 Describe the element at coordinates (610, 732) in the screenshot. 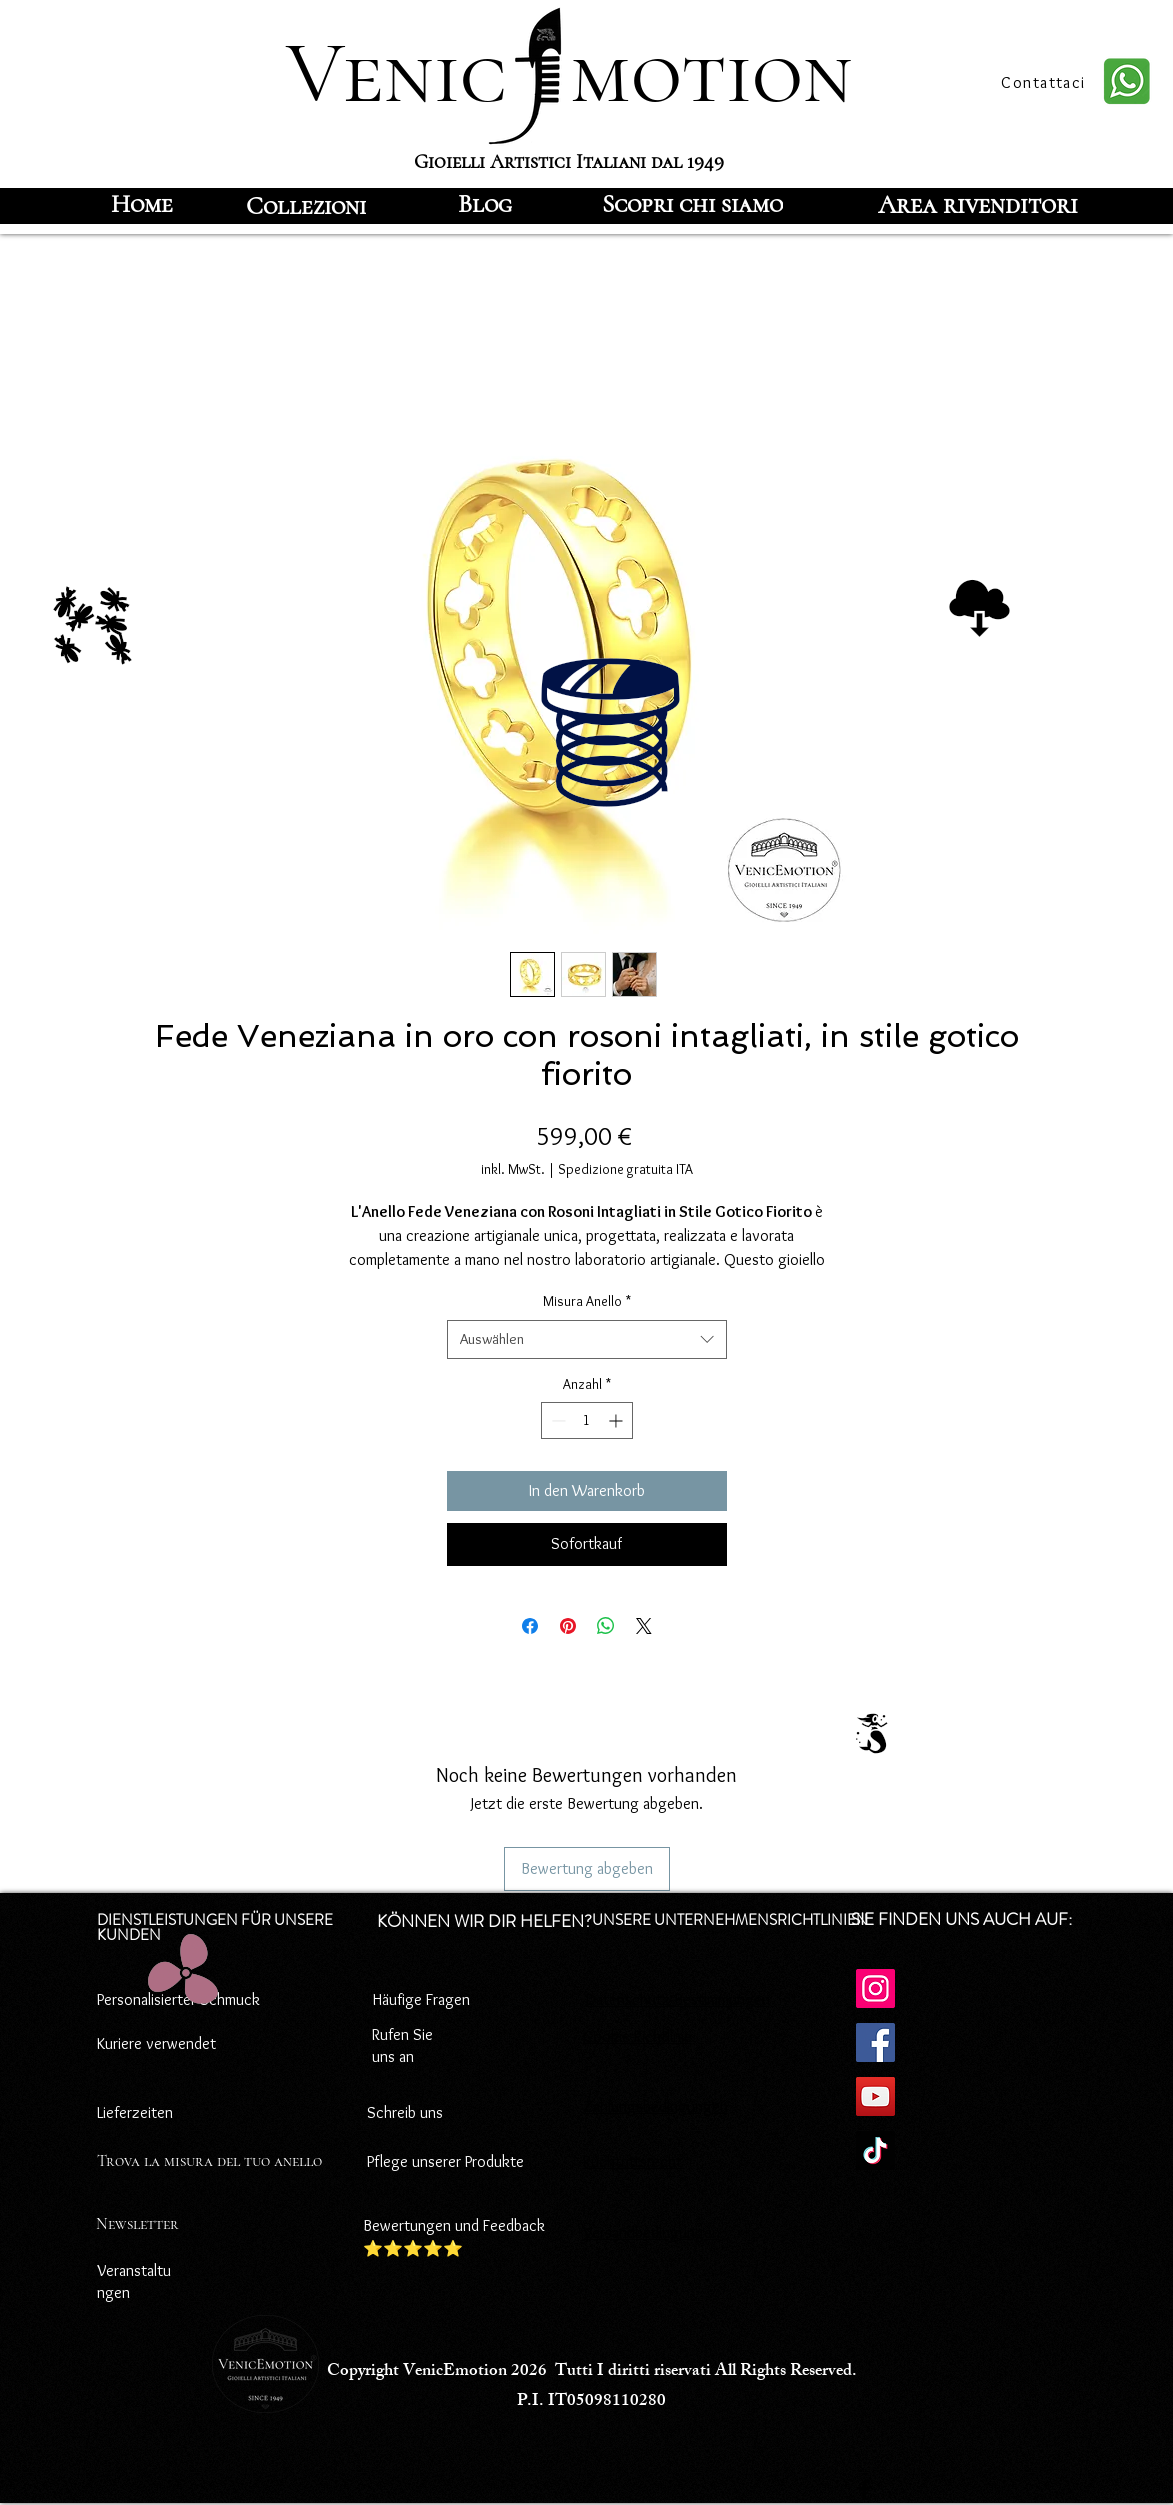

I see `spring or bounce mechanic in a game` at that location.